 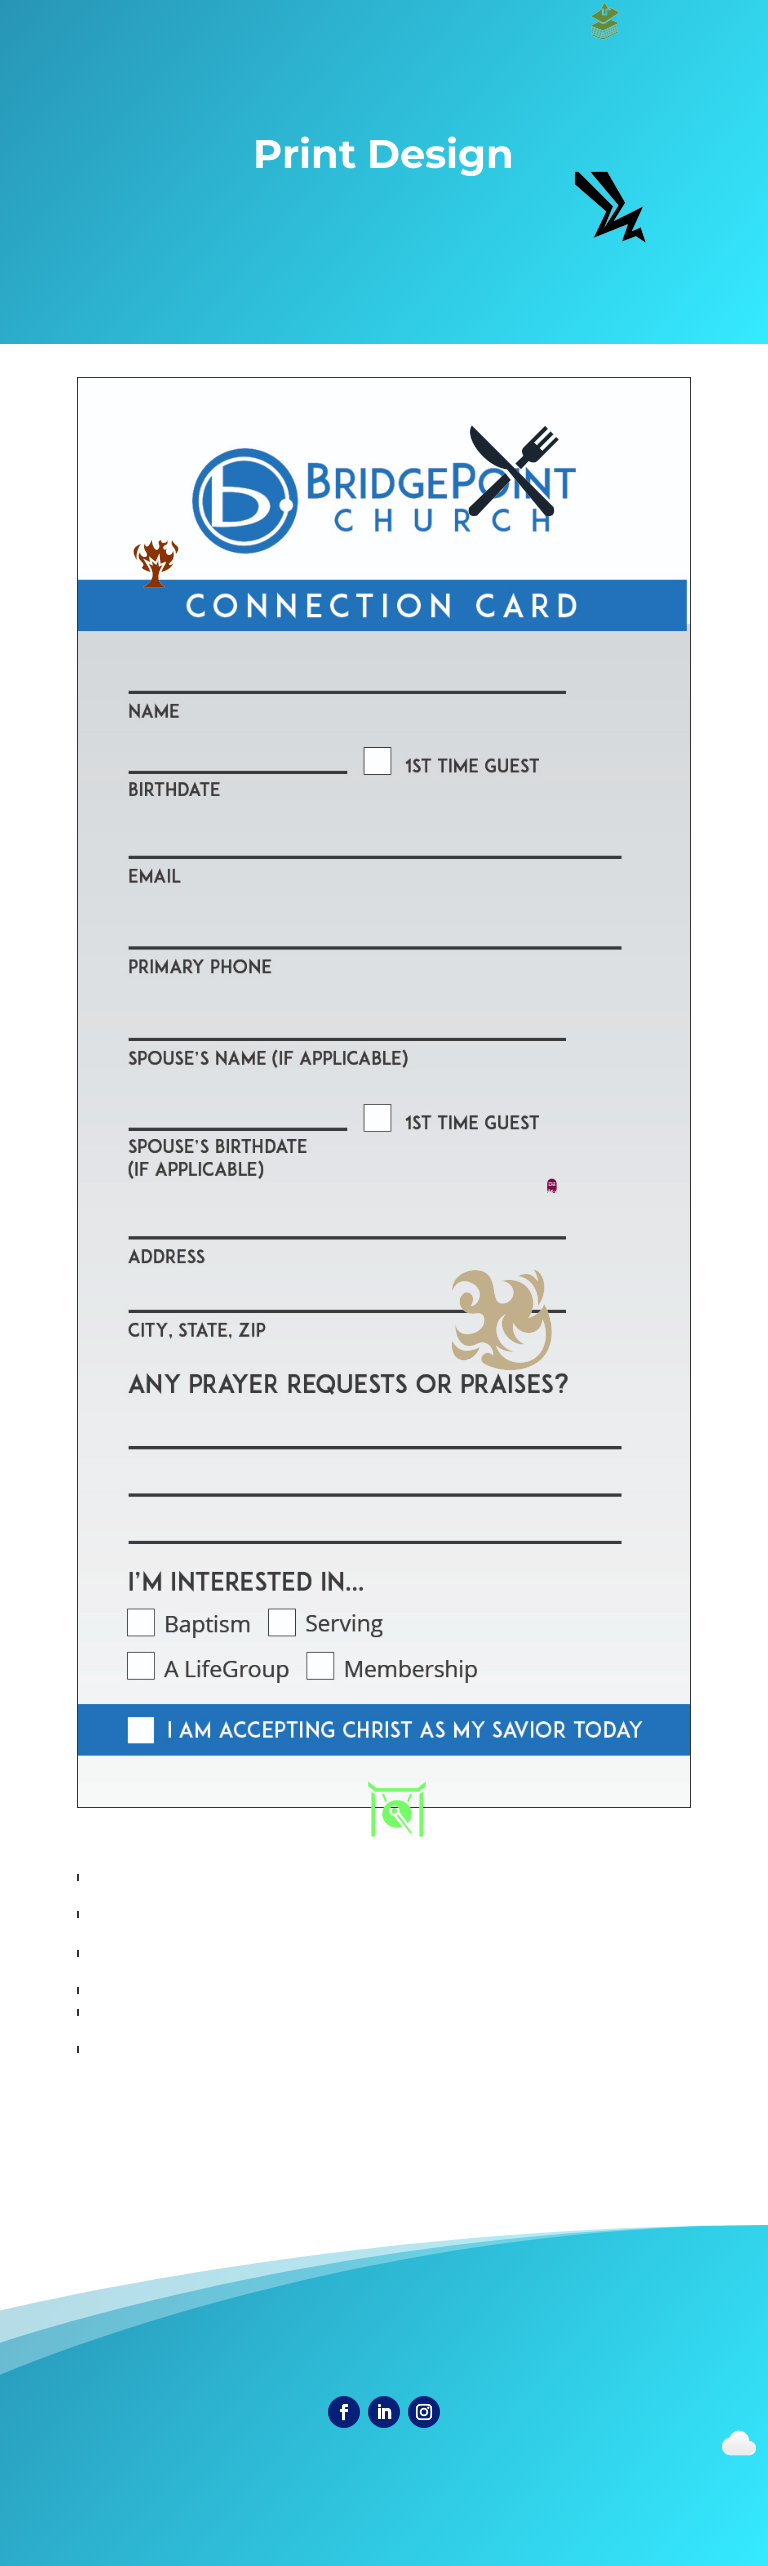 I want to click on fire elemental or nature-fire hybrid ability, so click(x=501, y=1319).